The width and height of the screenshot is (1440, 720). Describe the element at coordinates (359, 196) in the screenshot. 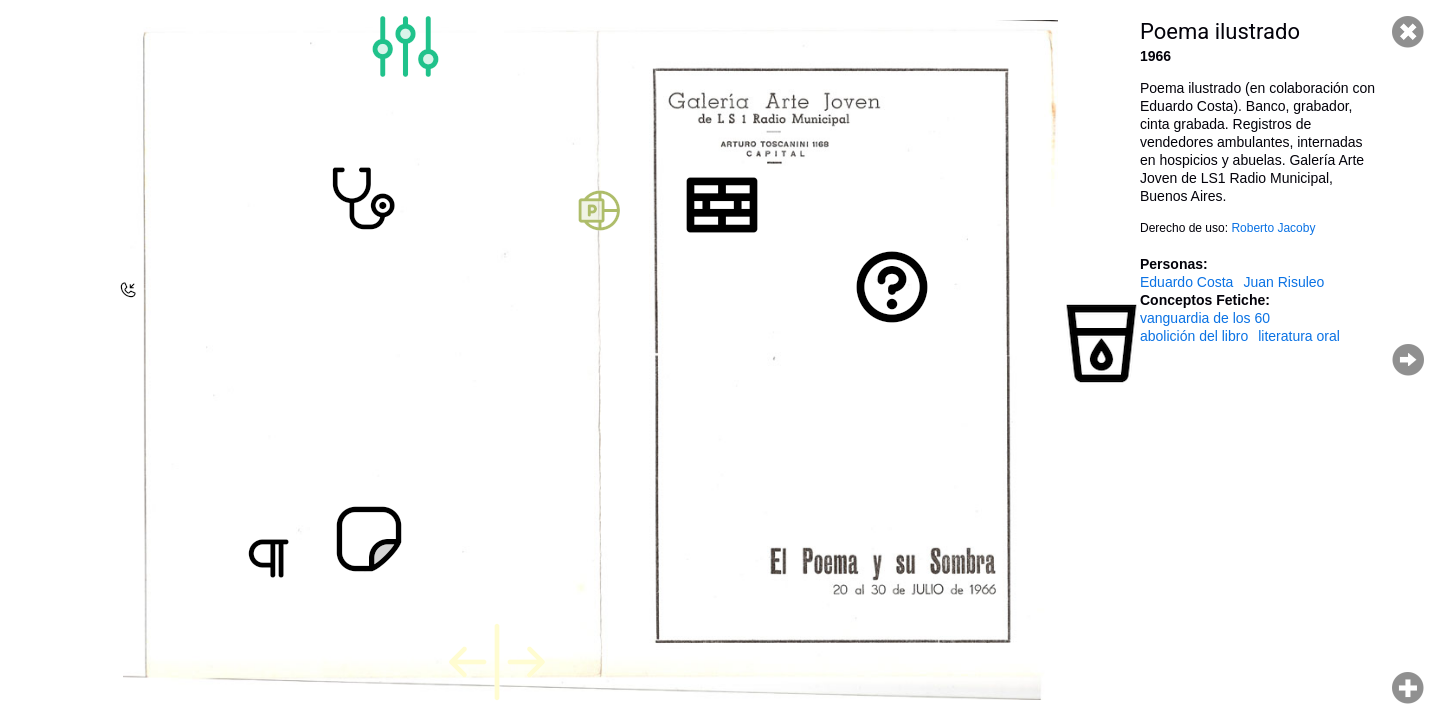

I see `access health or medical features` at that location.